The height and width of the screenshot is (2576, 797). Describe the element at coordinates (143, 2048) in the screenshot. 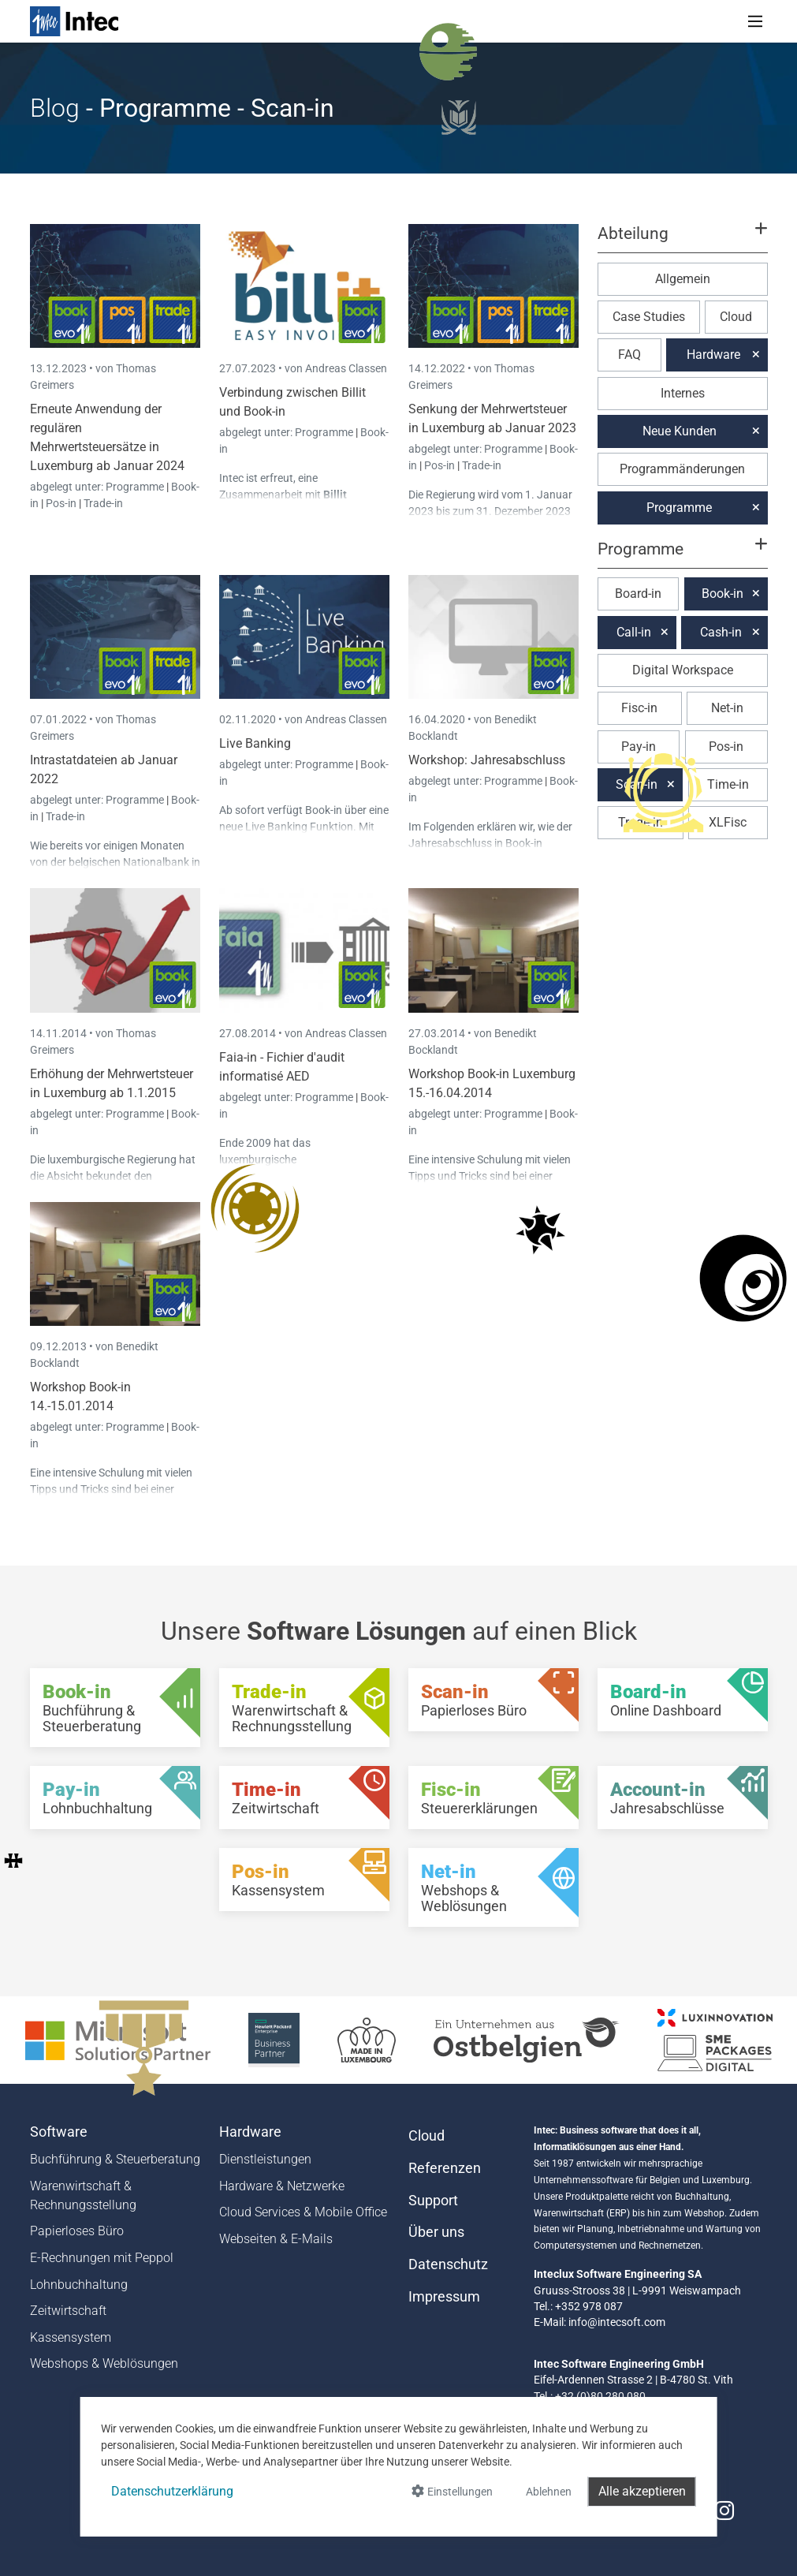

I see `view achievements or awards` at that location.